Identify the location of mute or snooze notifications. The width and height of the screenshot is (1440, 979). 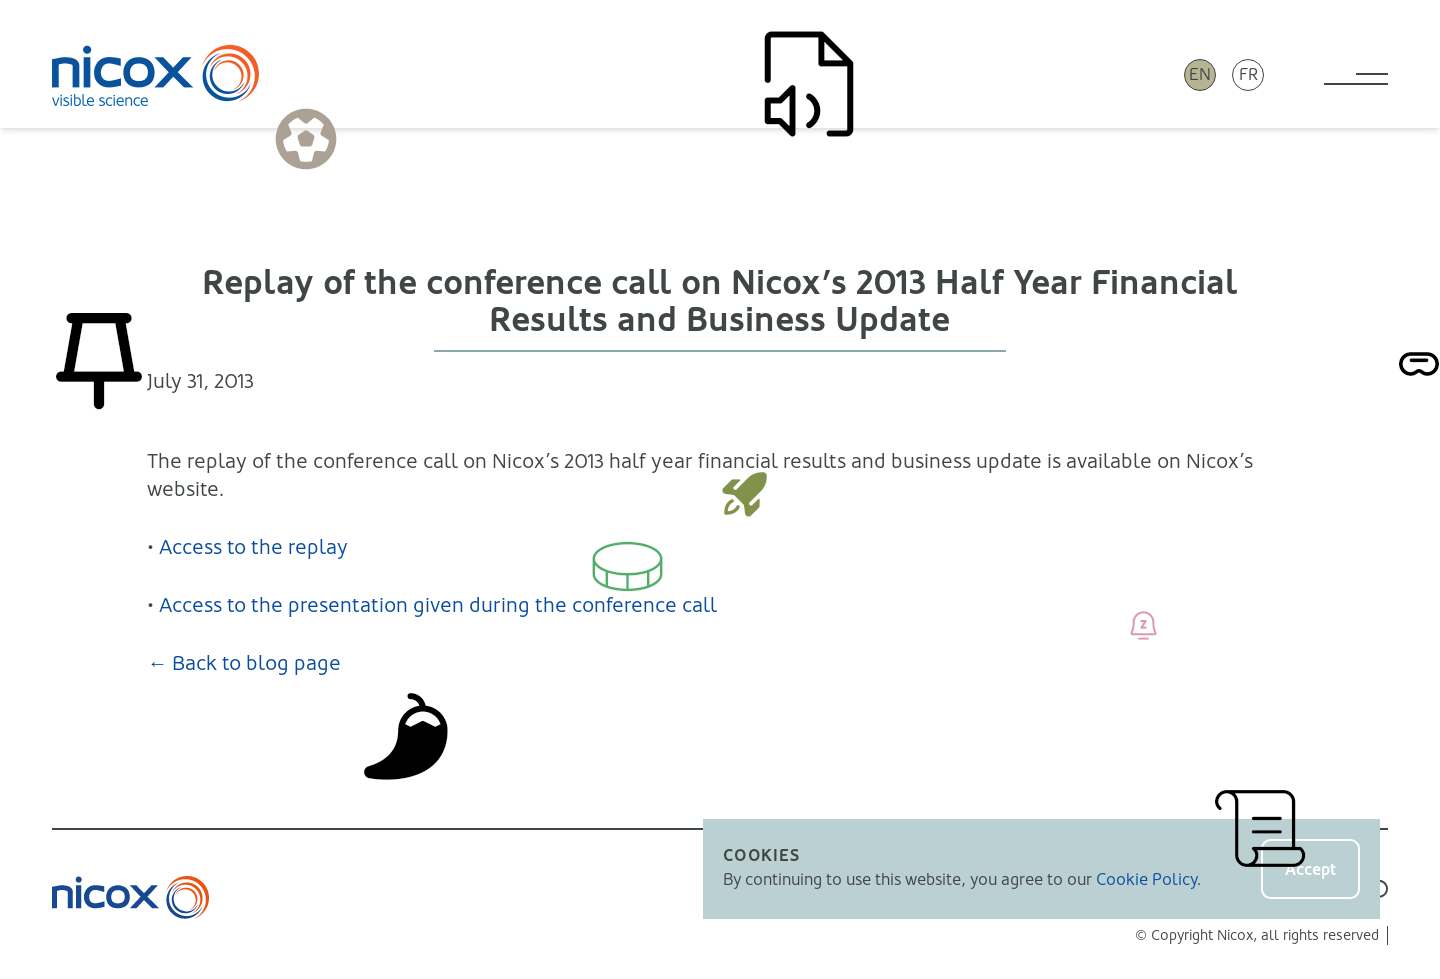
(1143, 625).